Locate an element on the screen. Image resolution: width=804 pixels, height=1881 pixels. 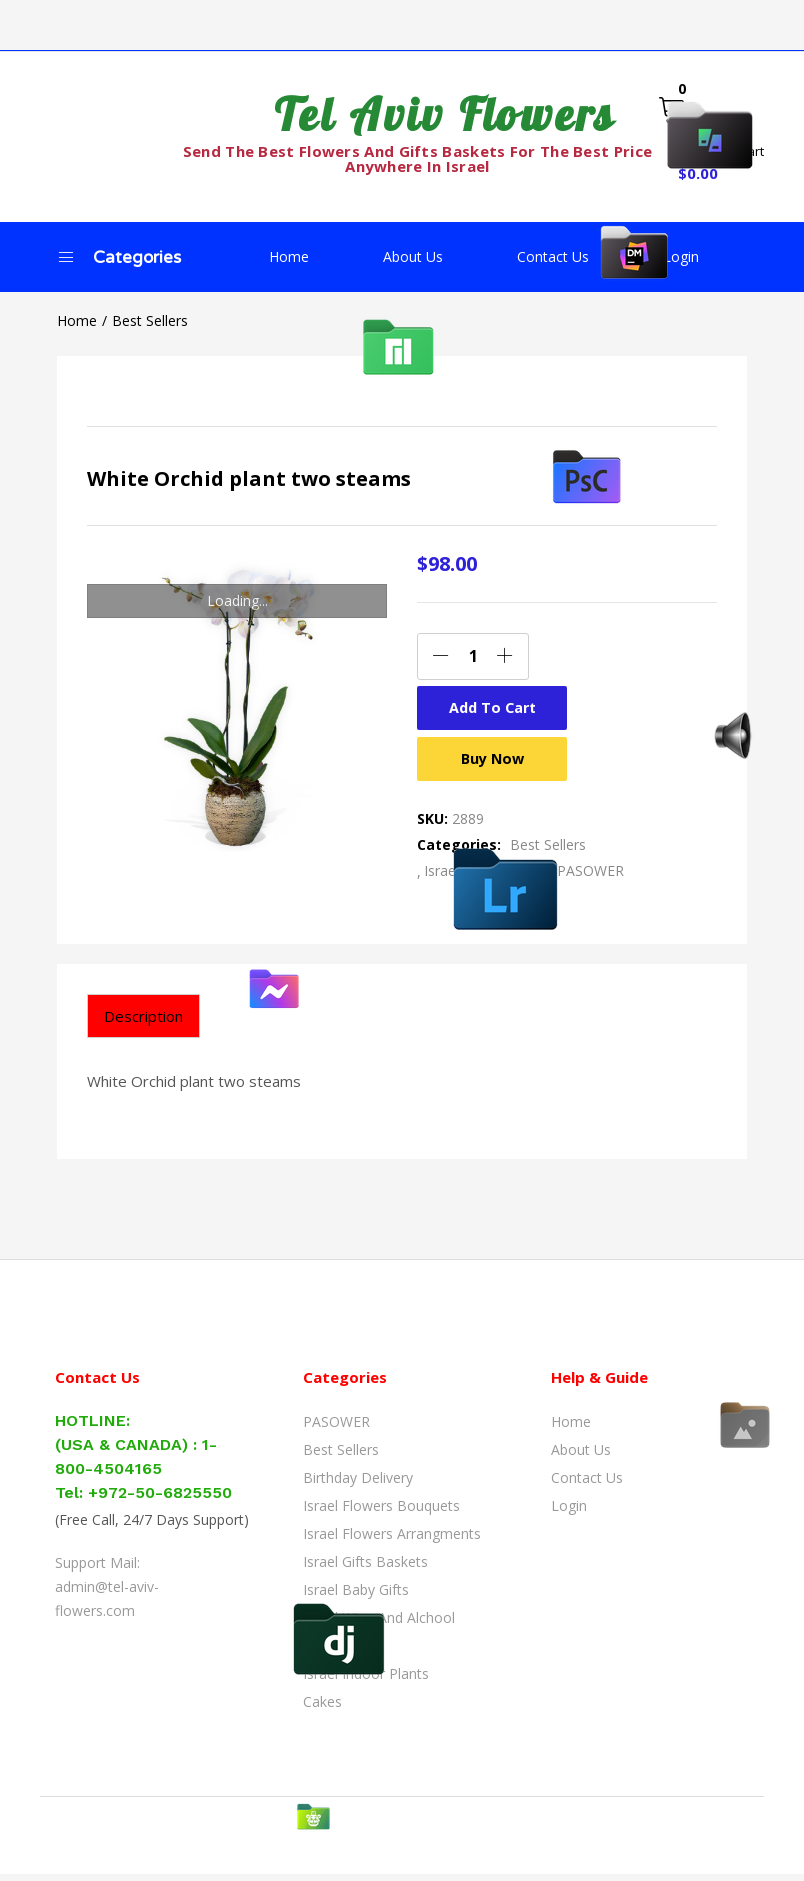
open your pictures folder is located at coordinates (745, 1425).